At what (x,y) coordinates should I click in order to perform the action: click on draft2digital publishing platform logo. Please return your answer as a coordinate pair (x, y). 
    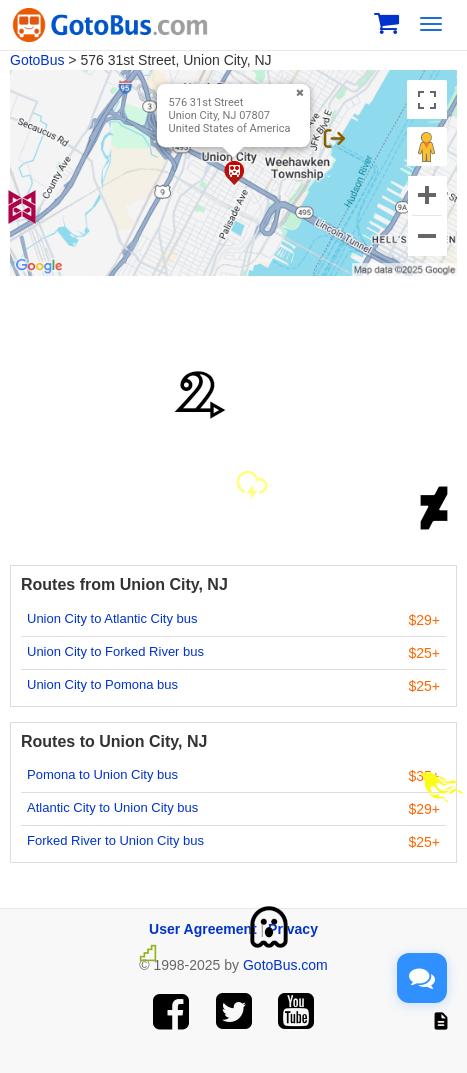
    Looking at the image, I should click on (200, 395).